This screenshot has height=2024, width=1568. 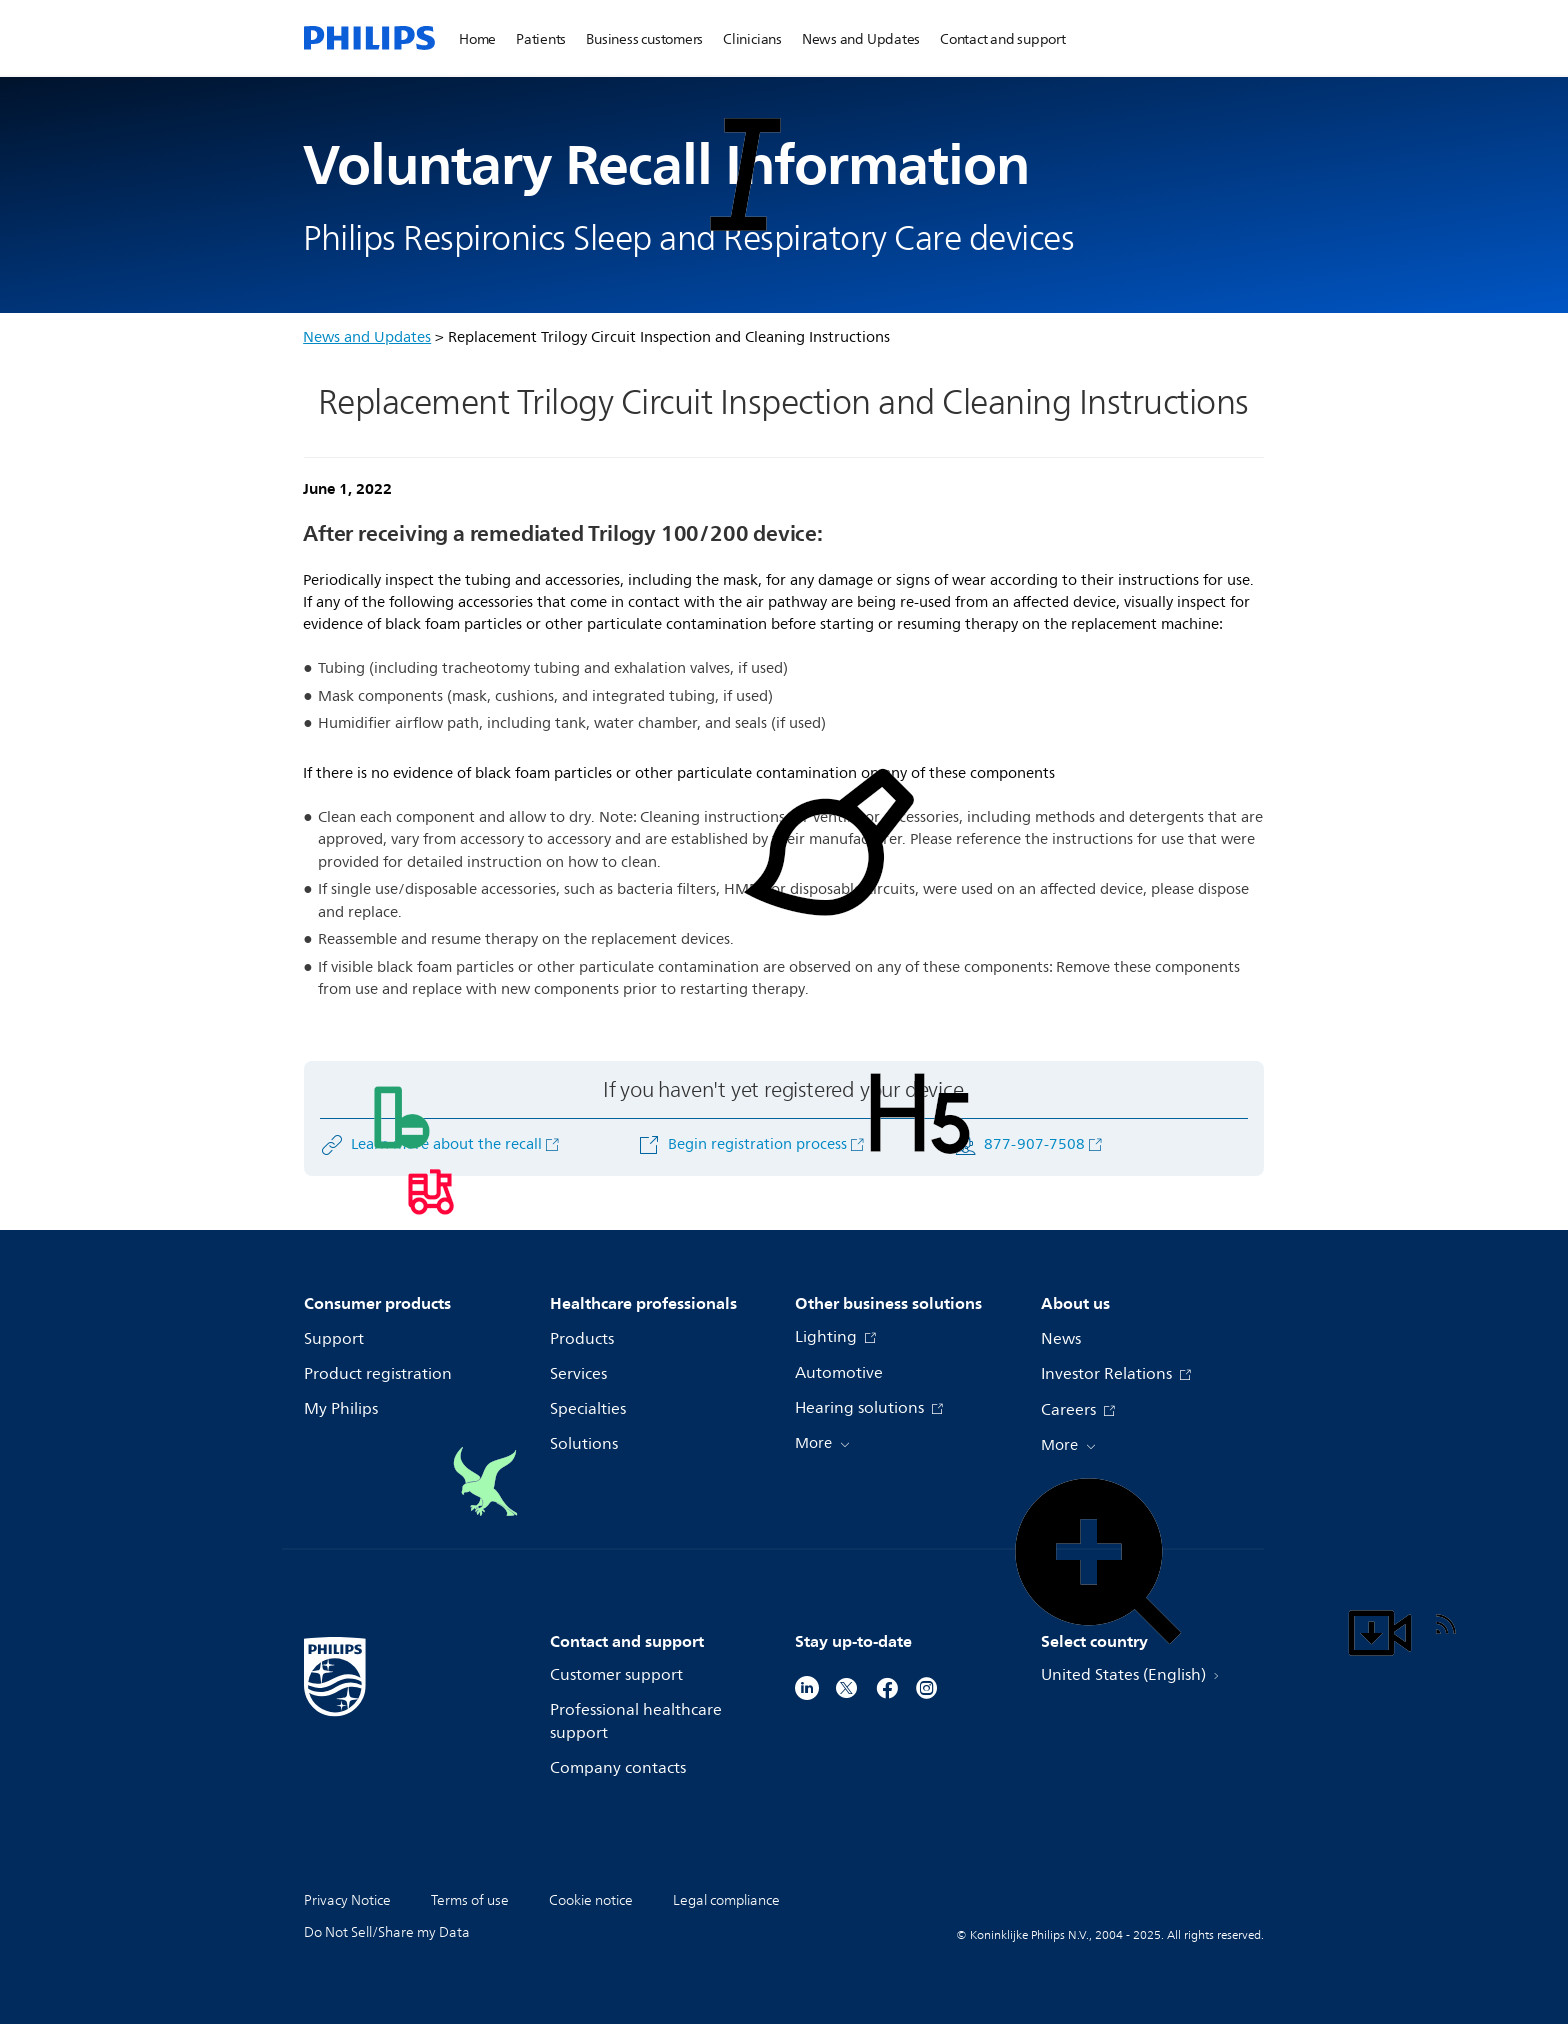 I want to click on order food delivery, so click(x=430, y=1193).